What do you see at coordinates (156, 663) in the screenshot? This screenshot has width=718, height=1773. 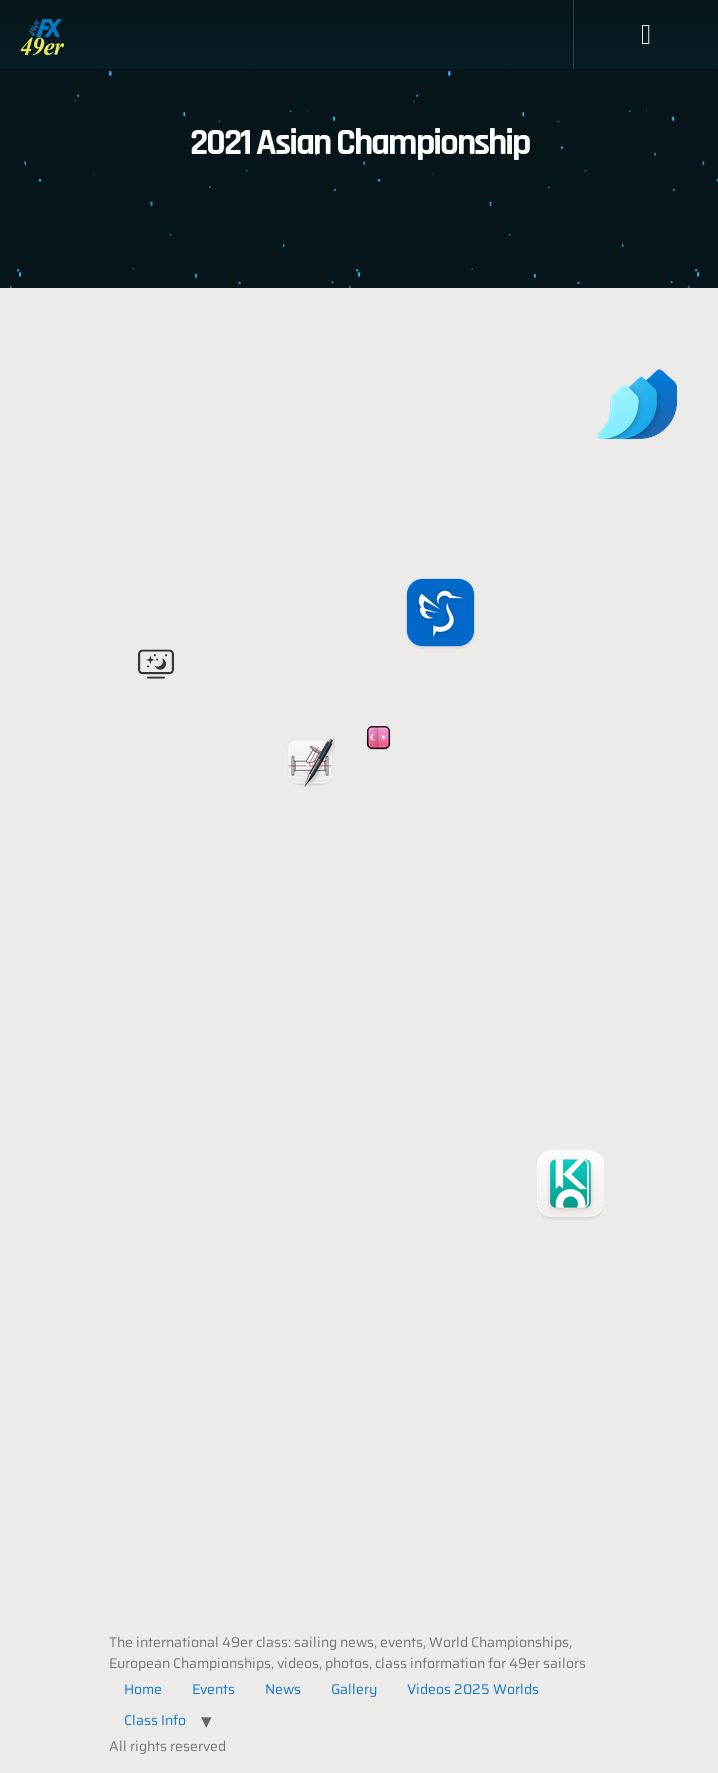 I see `access screensaver settings` at bounding box center [156, 663].